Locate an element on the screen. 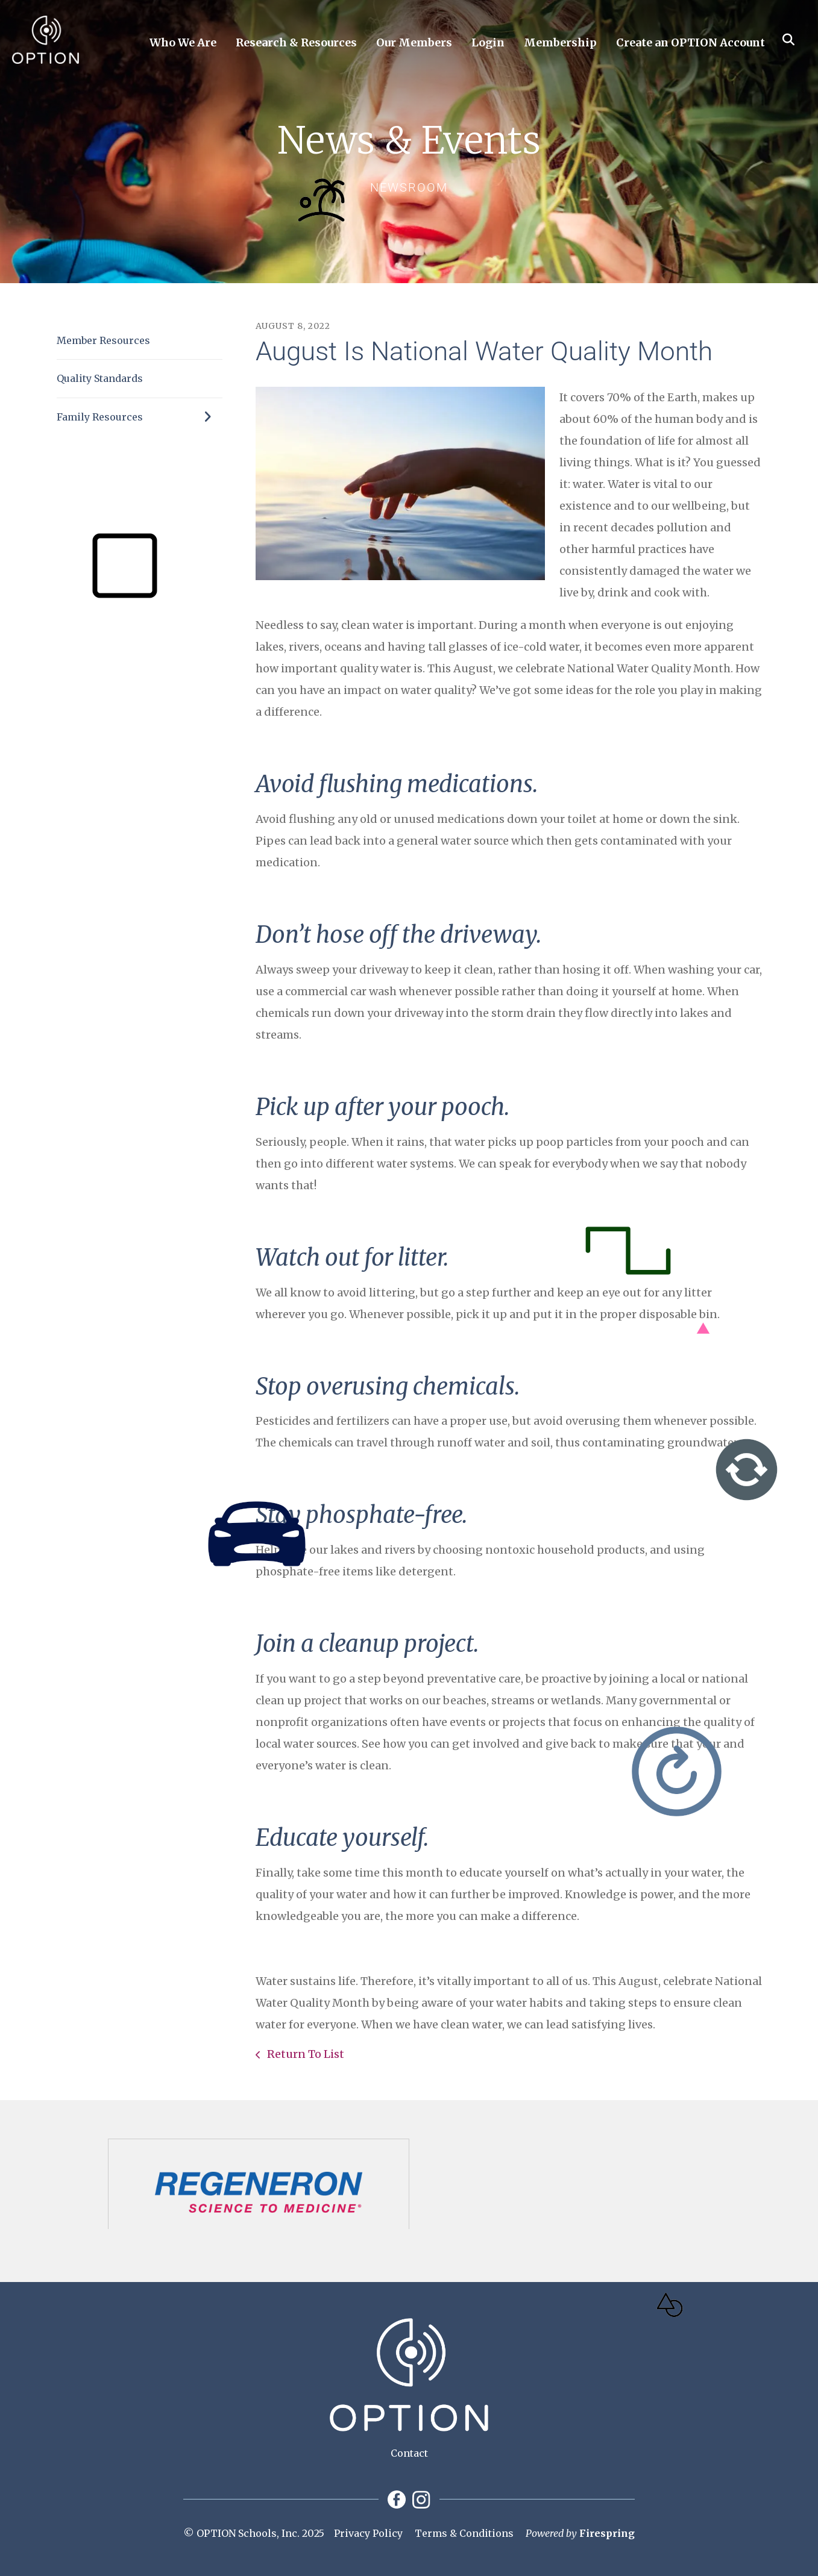  view vacation or travel destinations is located at coordinates (321, 200).